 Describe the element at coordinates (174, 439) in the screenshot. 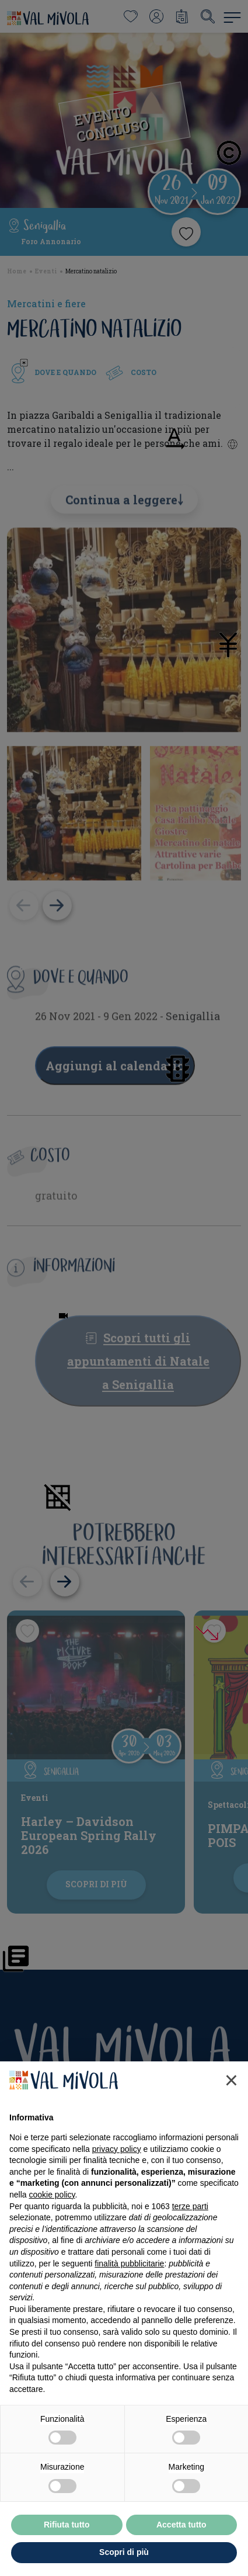

I see `set text to horizontal orientation` at that location.